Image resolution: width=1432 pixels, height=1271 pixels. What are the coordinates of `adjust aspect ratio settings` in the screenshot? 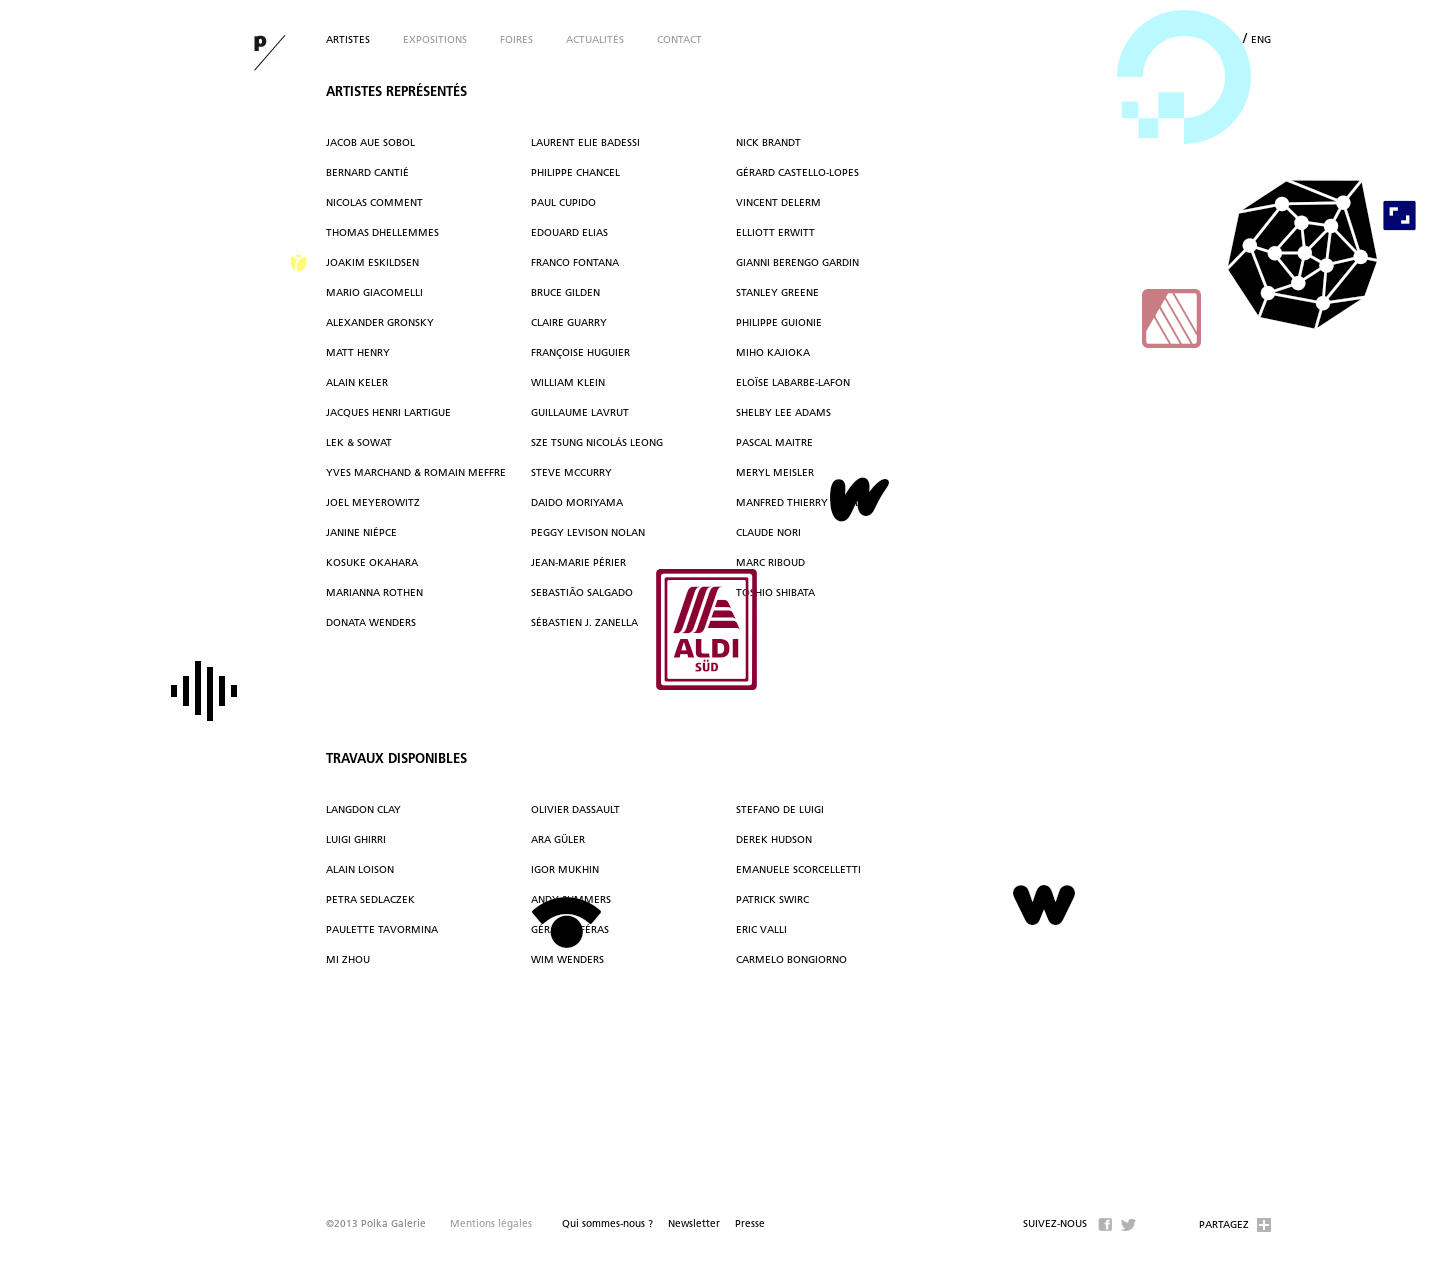 It's located at (1399, 215).